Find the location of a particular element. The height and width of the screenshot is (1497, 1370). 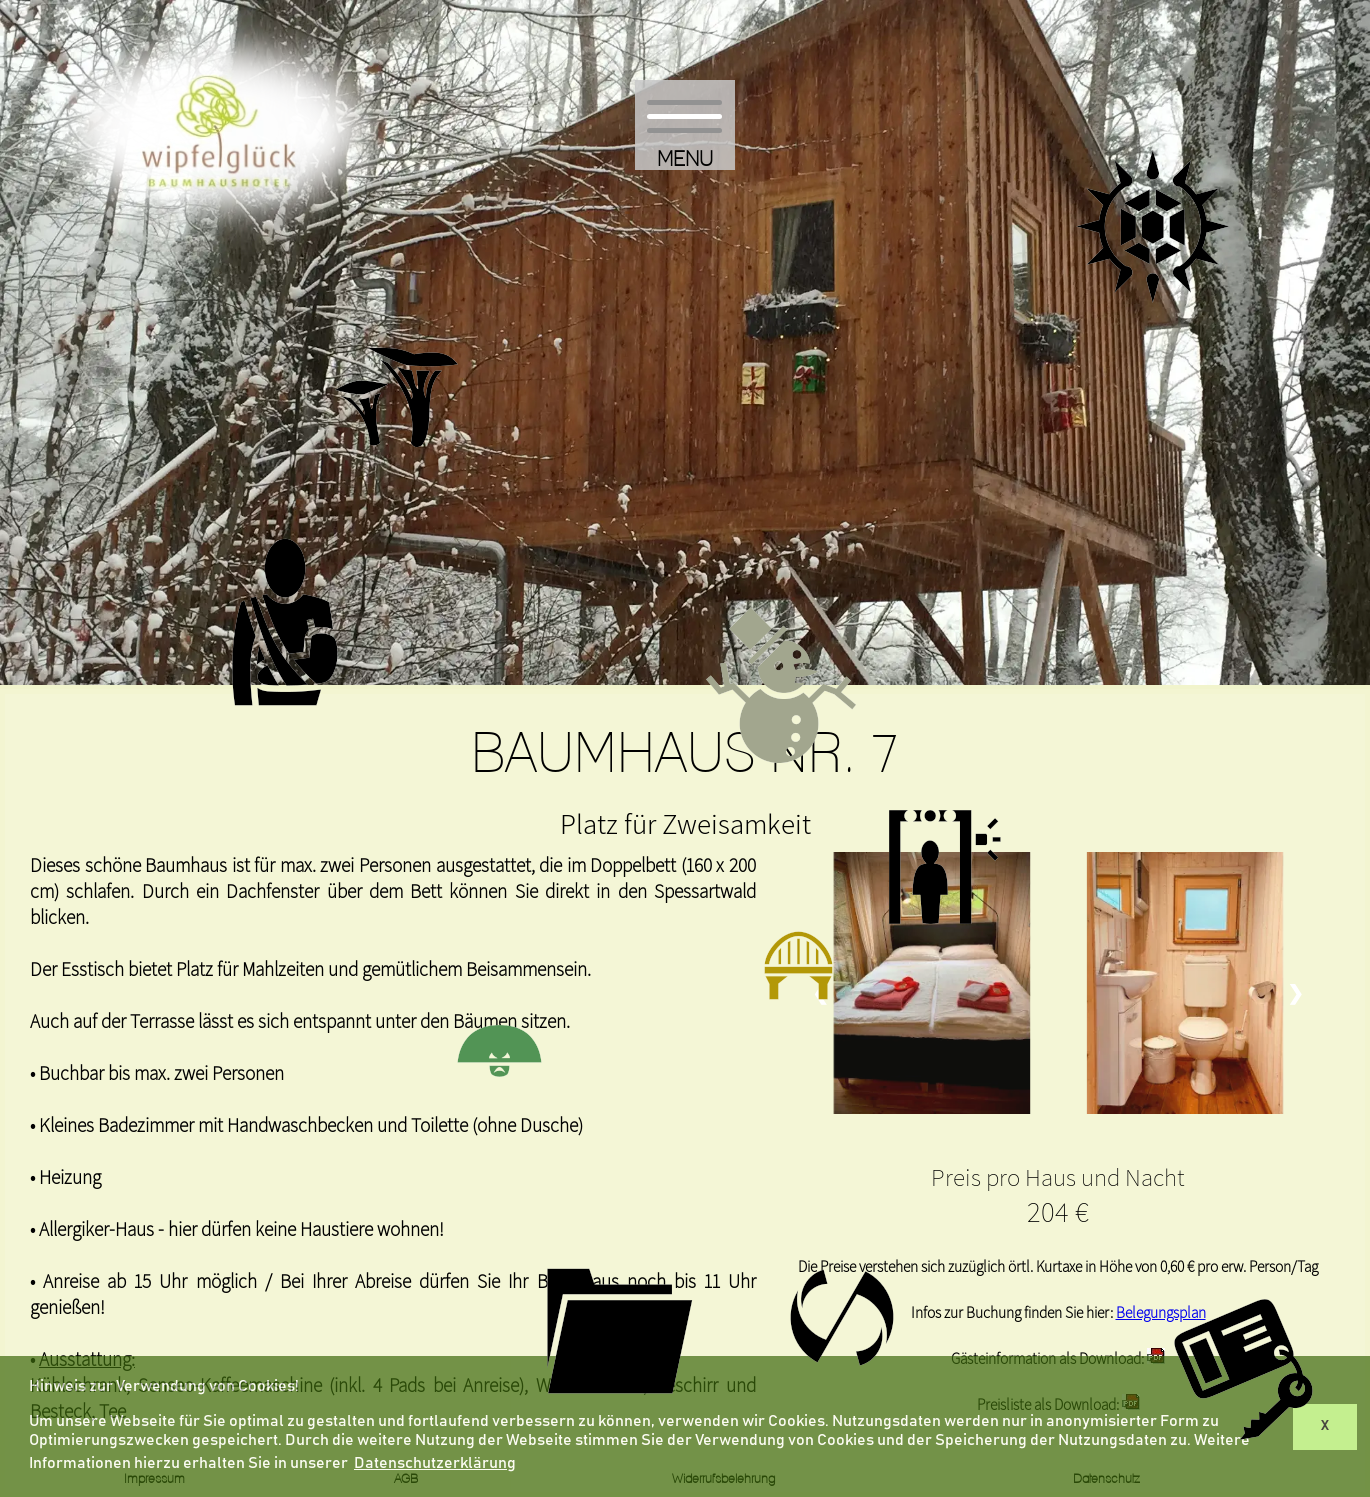

indicates an injury or medical condition is located at coordinates (285, 622).